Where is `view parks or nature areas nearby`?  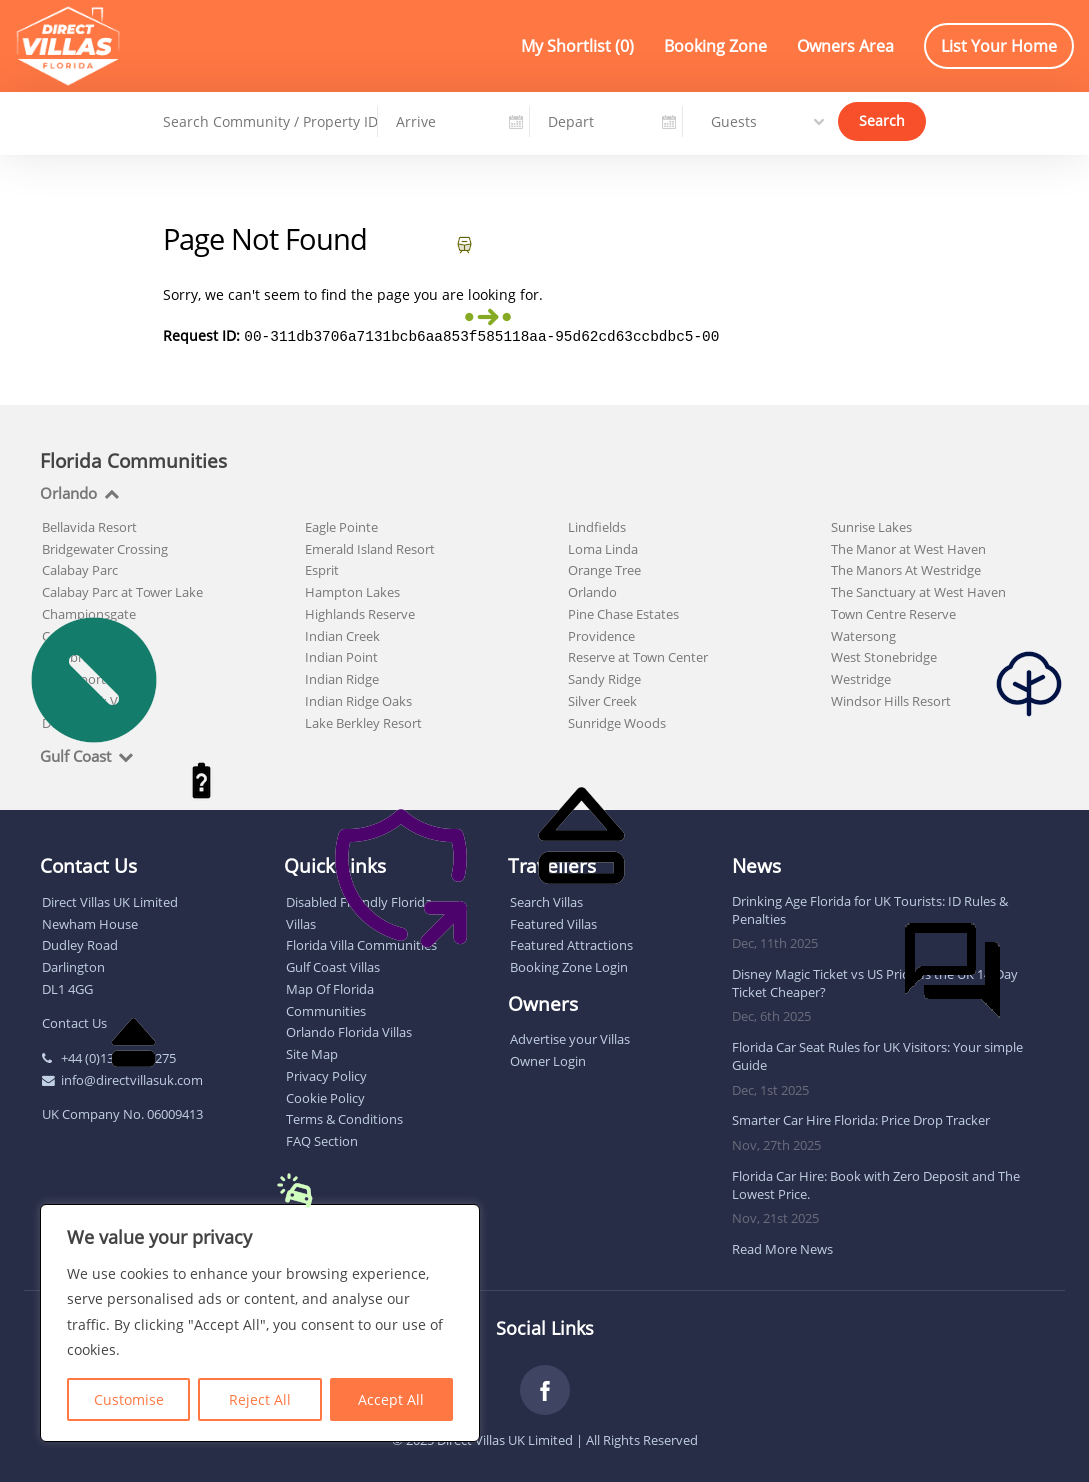 view parks or nature areas nearby is located at coordinates (1029, 684).